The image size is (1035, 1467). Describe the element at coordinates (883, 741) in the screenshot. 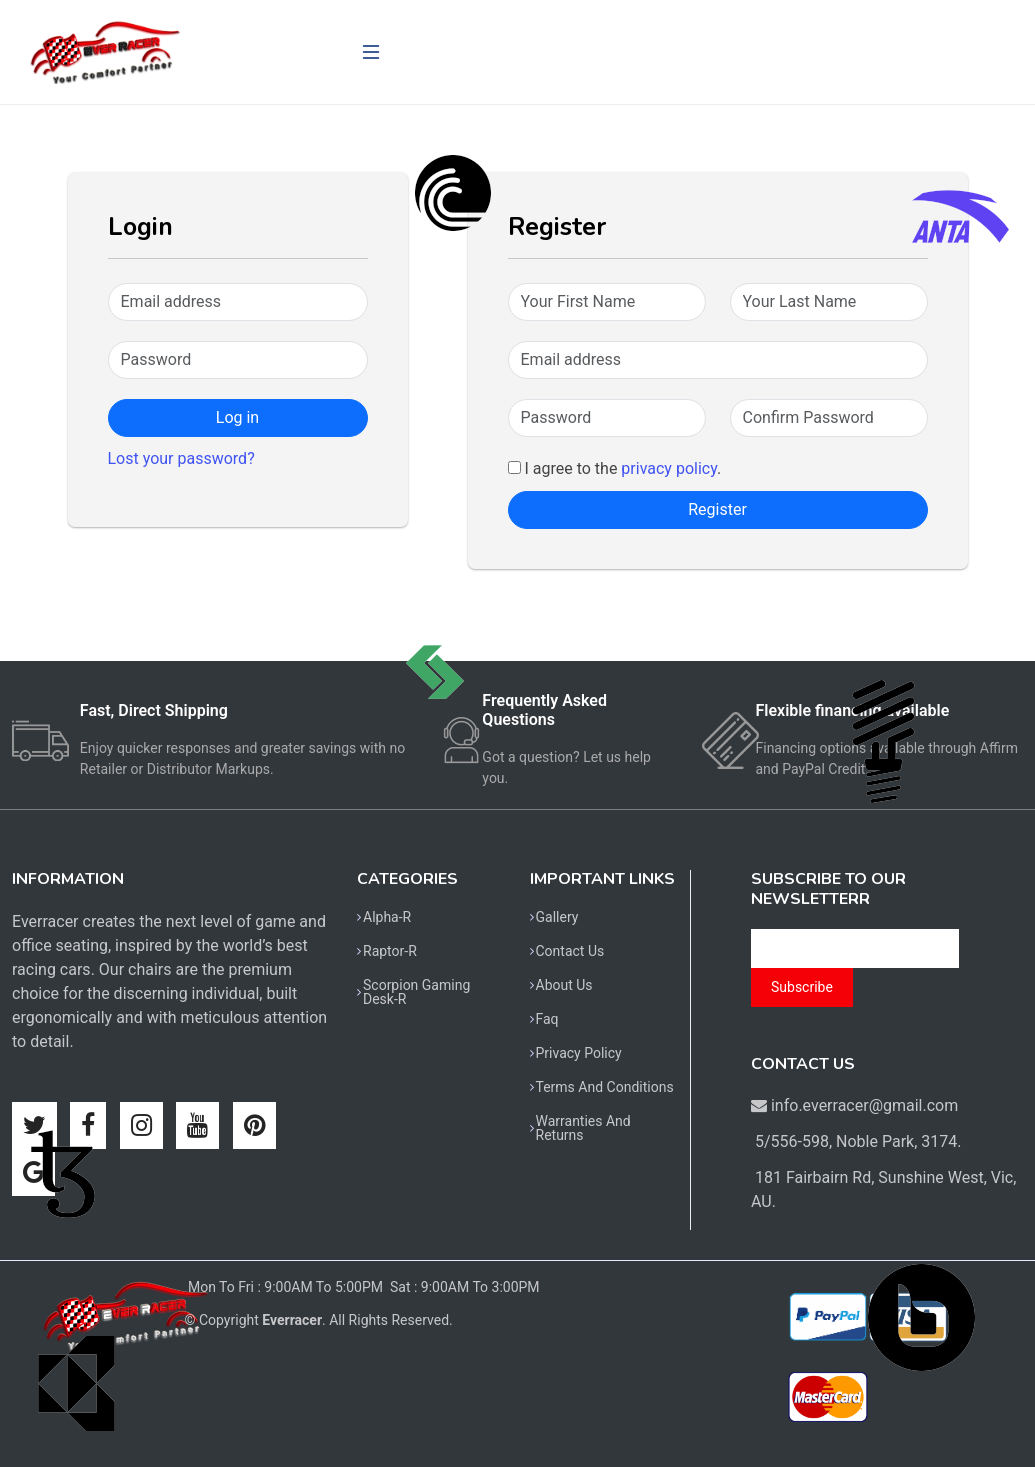

I see `lumen technologies company logo` at that location.